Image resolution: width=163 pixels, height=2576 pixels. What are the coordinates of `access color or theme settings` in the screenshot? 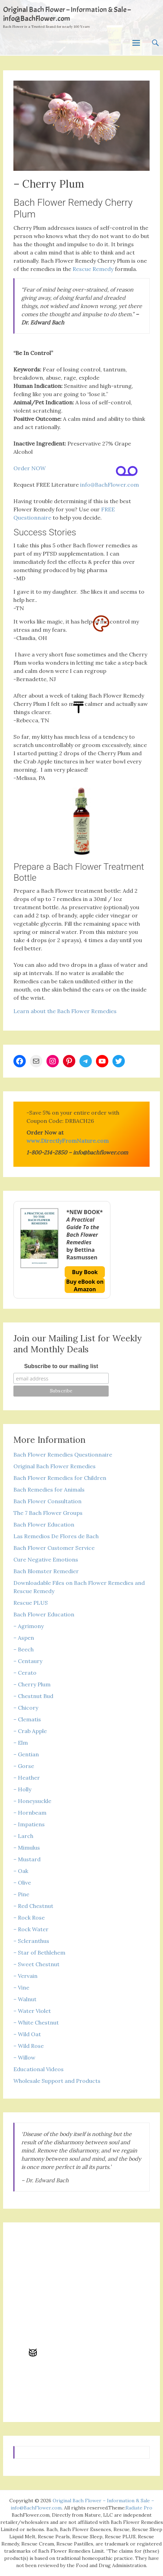 It's located at (101, 624).